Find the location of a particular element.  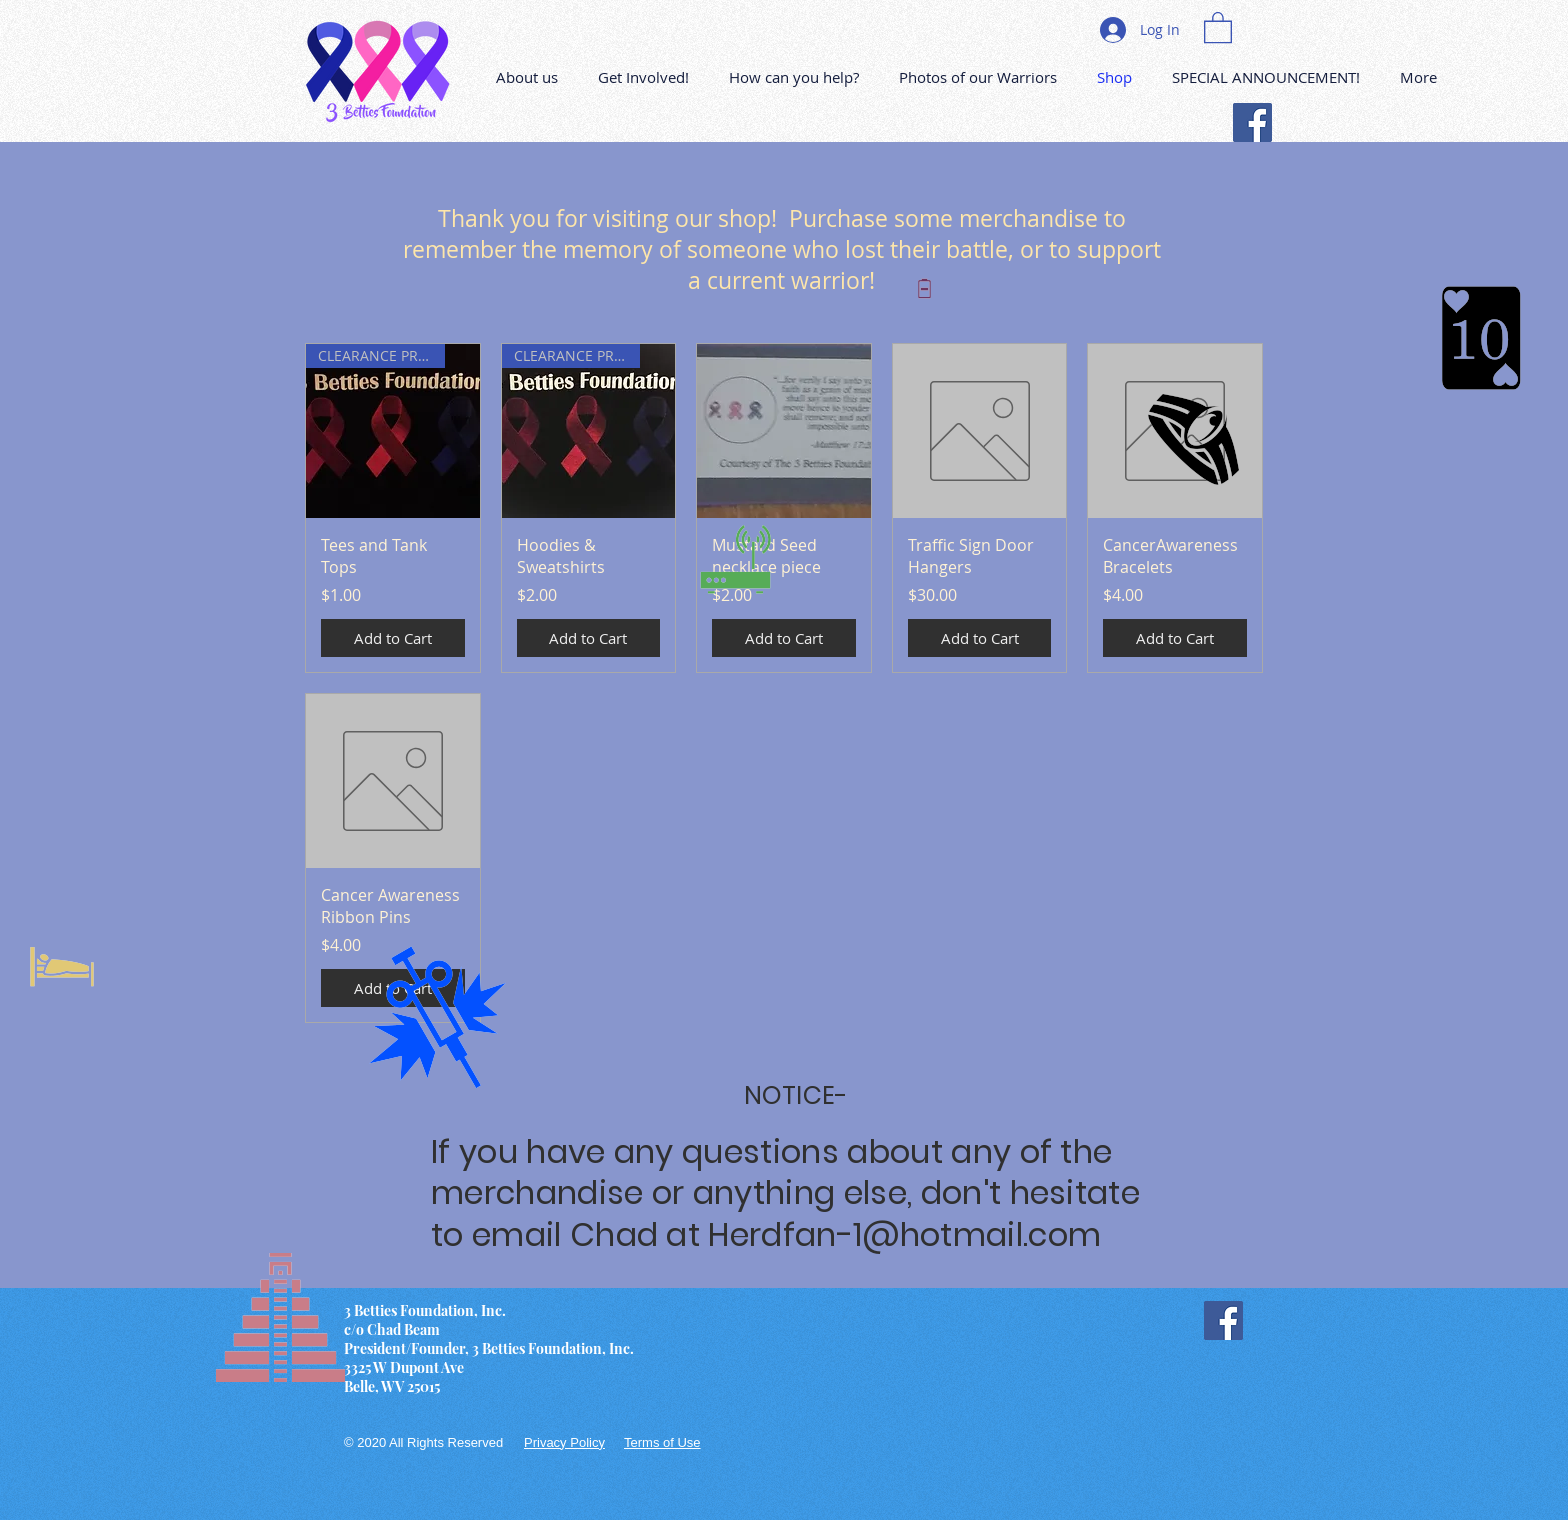

indicates sleep mode or rest status is located at coordinates (62, 959).